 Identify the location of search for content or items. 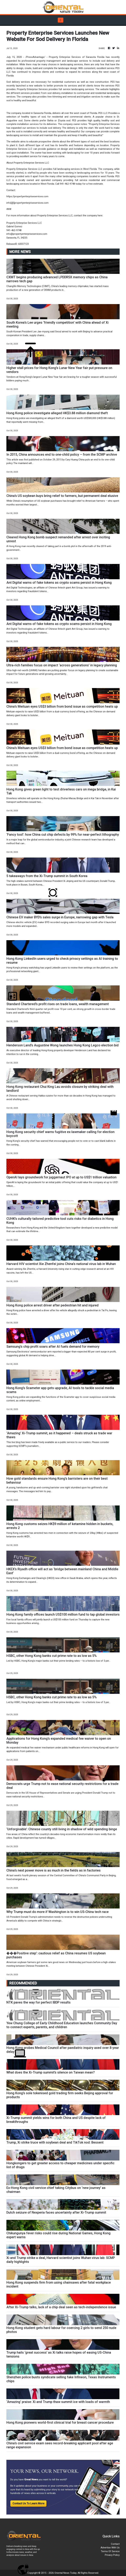
(100, 1643).